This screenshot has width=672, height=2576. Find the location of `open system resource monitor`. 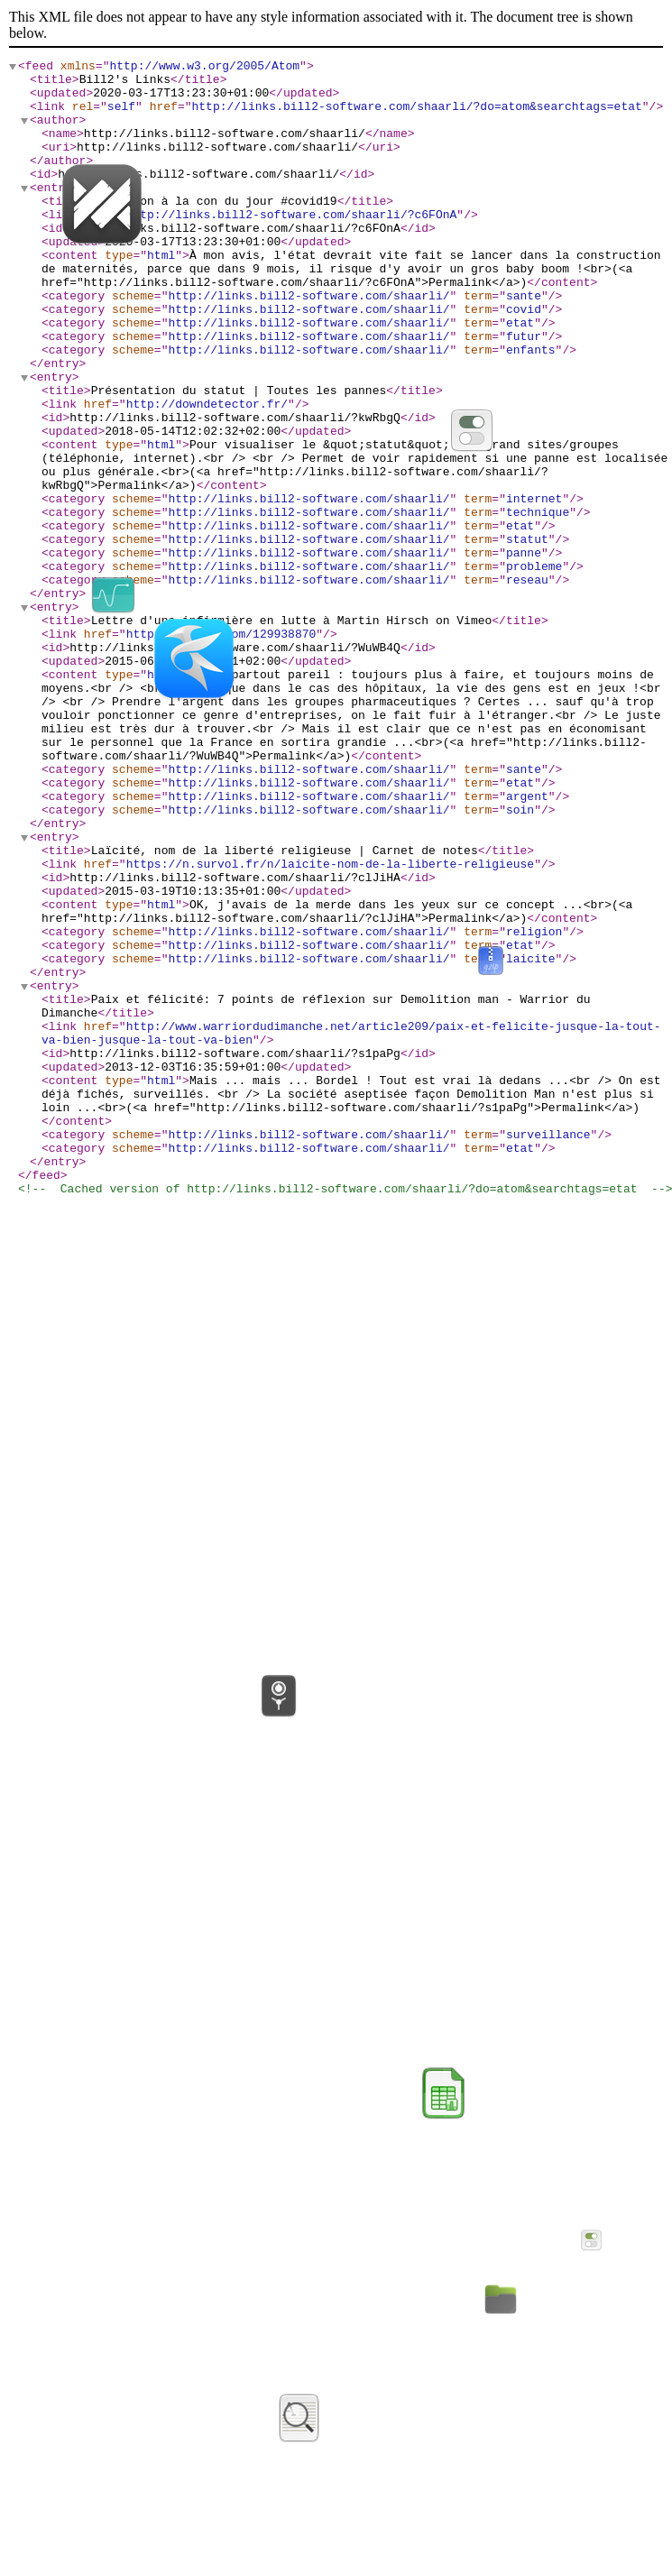

open system resource monitor is located at coordinates (113, 594).